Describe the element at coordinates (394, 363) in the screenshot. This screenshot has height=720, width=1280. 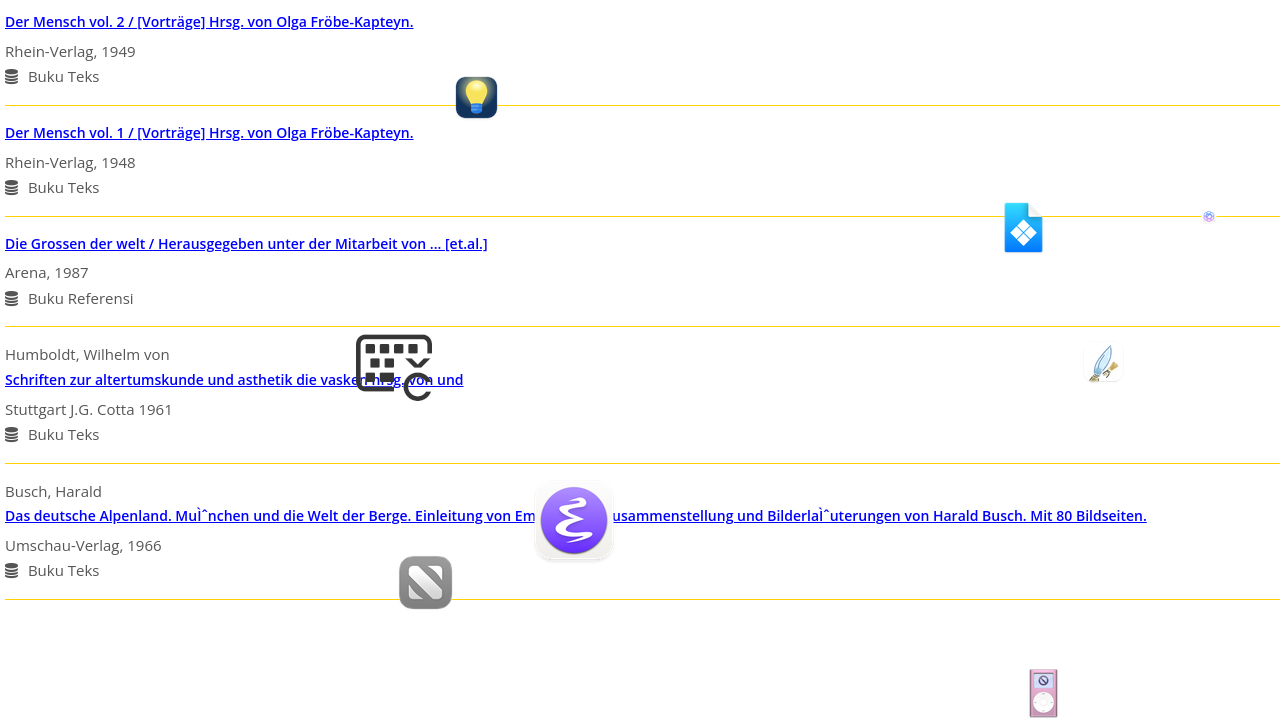
I see `open on-screen keyboard settings` at that location.